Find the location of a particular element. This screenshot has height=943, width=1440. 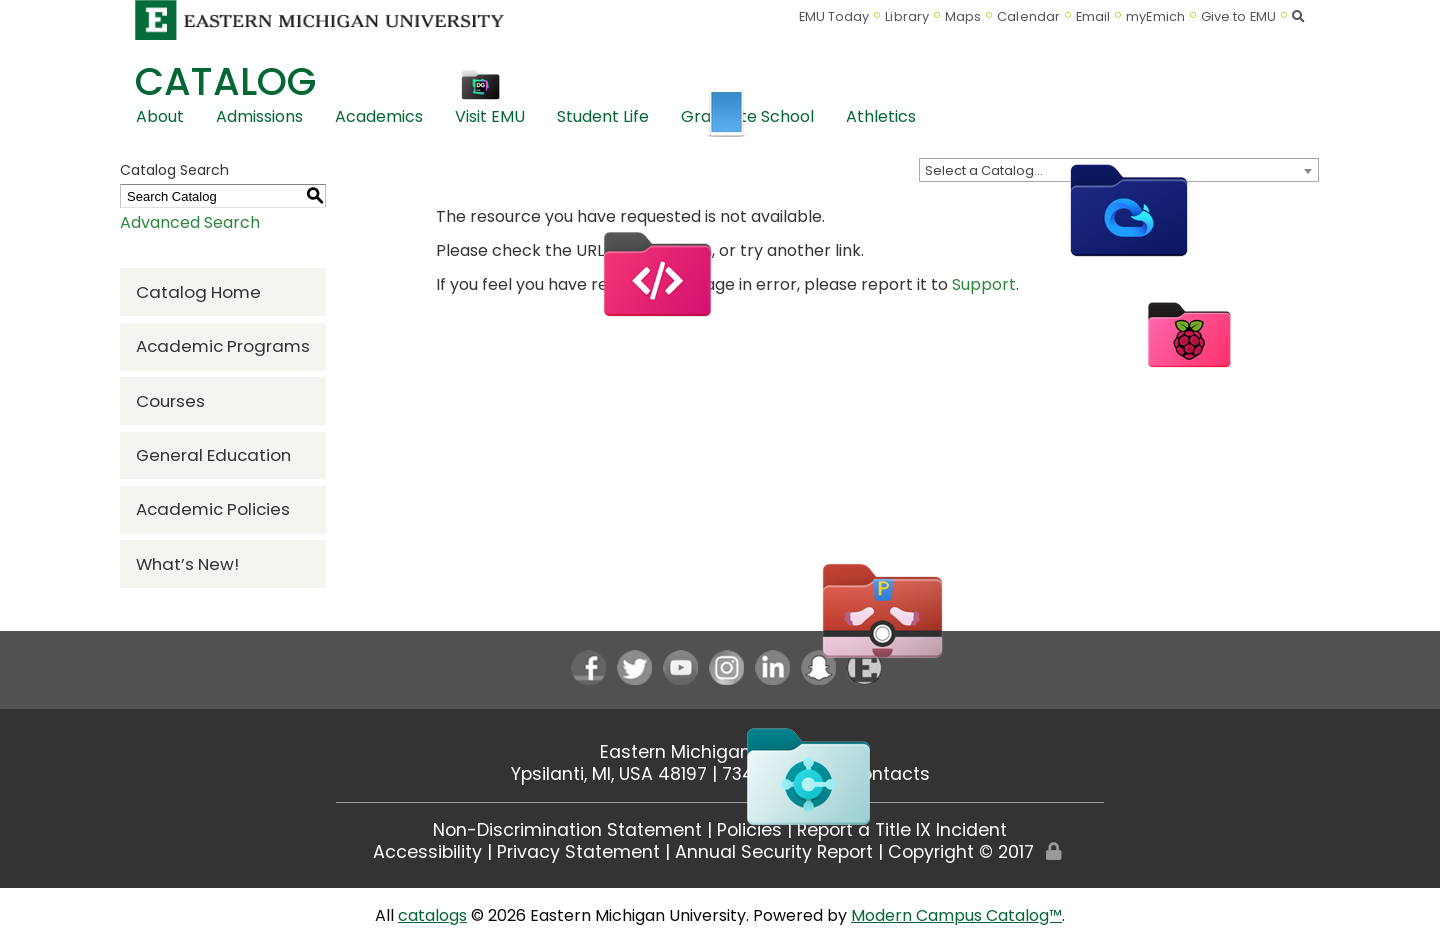

open folder containing programming or code files is located at coordinates (657, 277).